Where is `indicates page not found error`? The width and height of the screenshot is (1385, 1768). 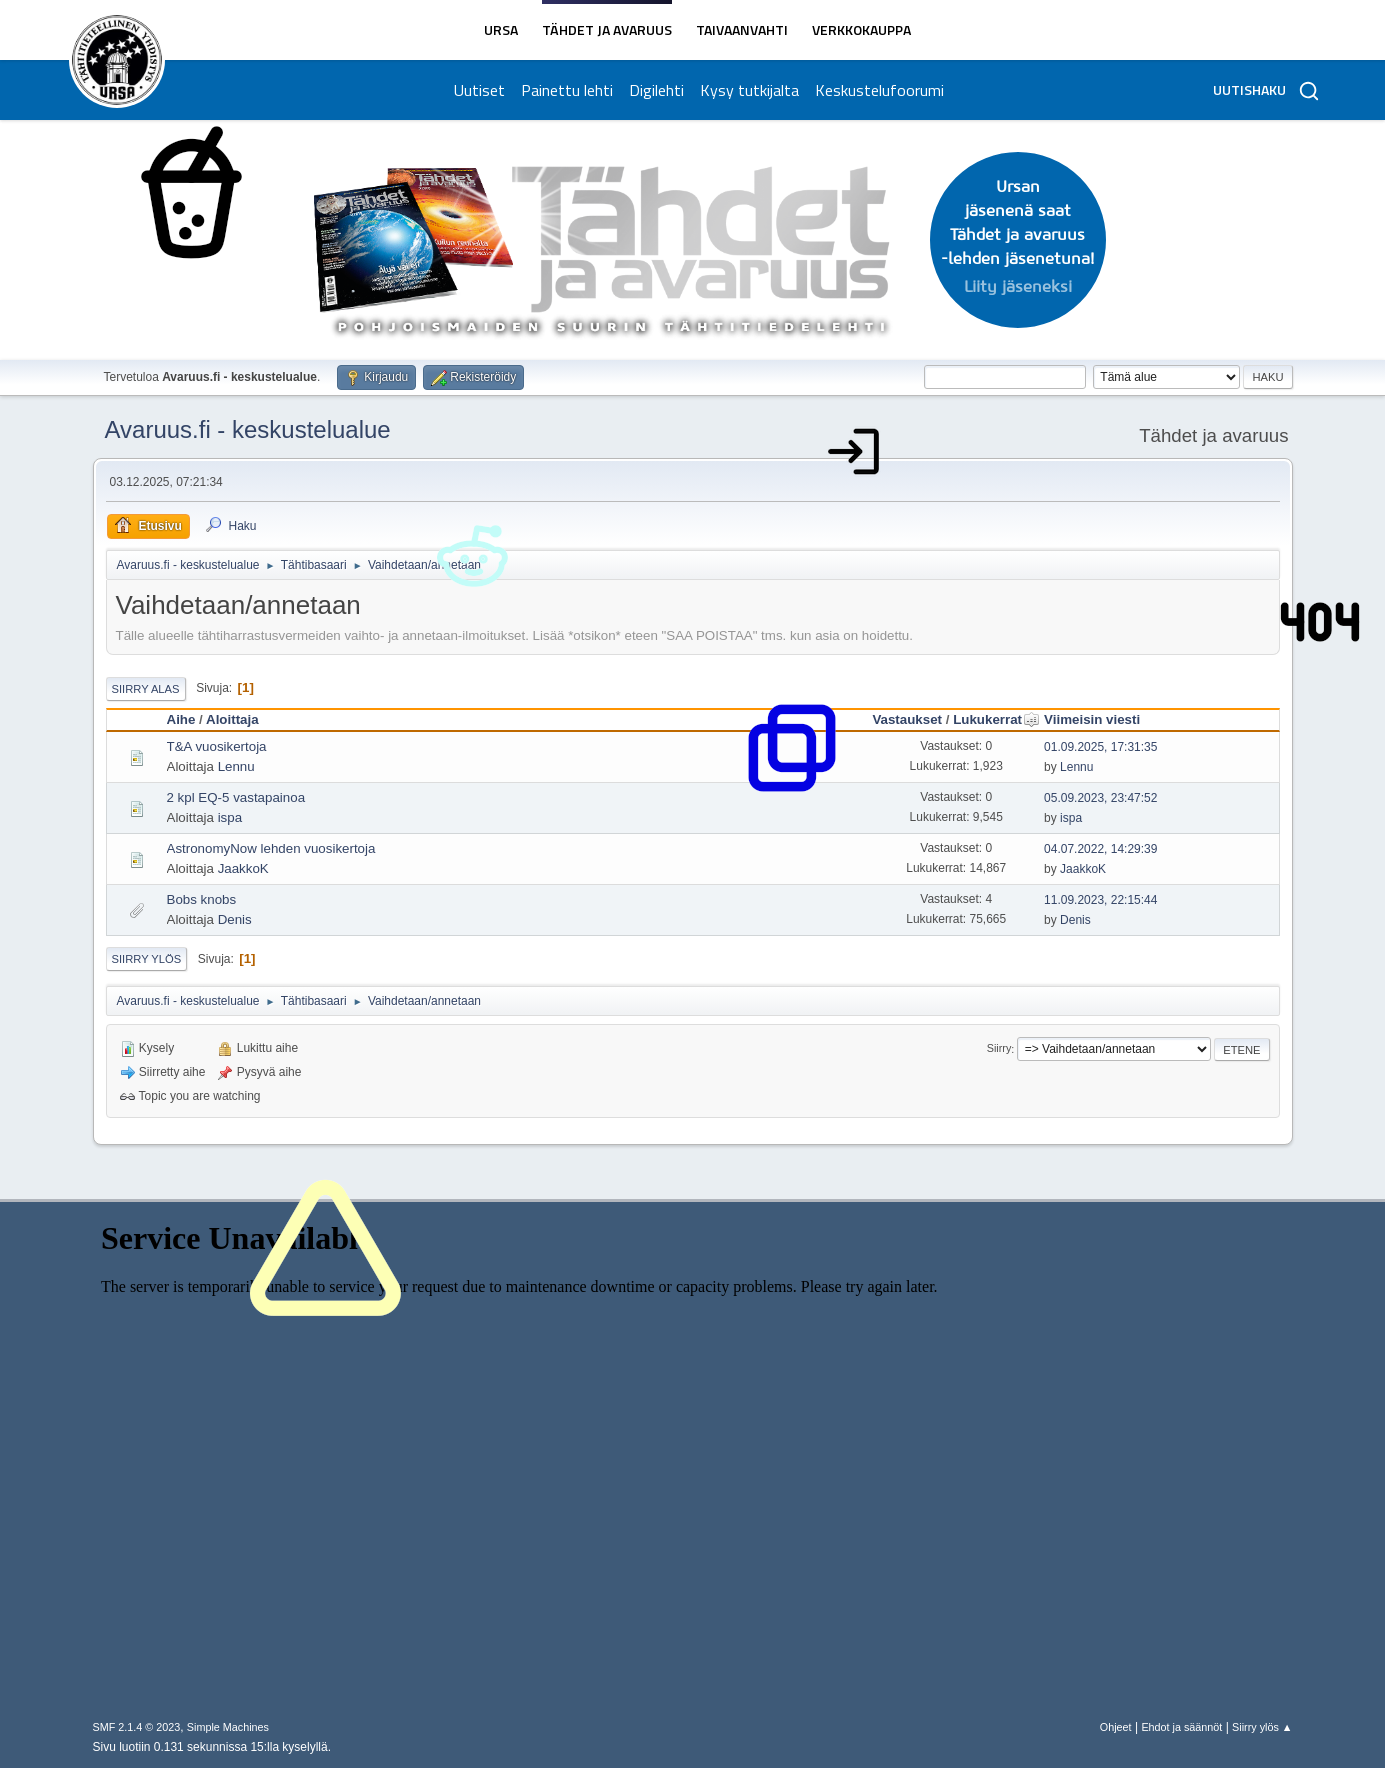
indicates page not found error is located at coordinates (1320, 622).